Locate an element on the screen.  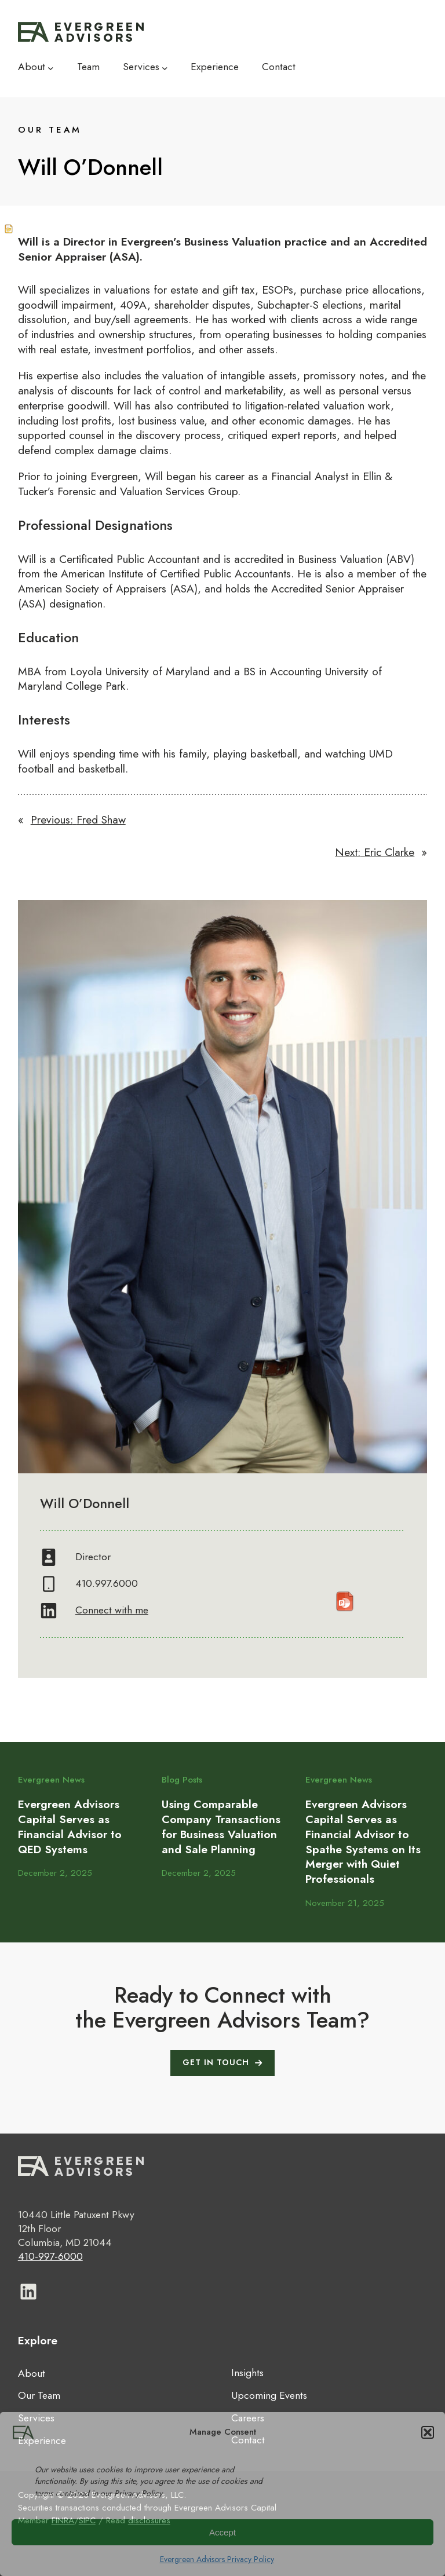
open a vector graphics document is located at coordinates (9, 229).